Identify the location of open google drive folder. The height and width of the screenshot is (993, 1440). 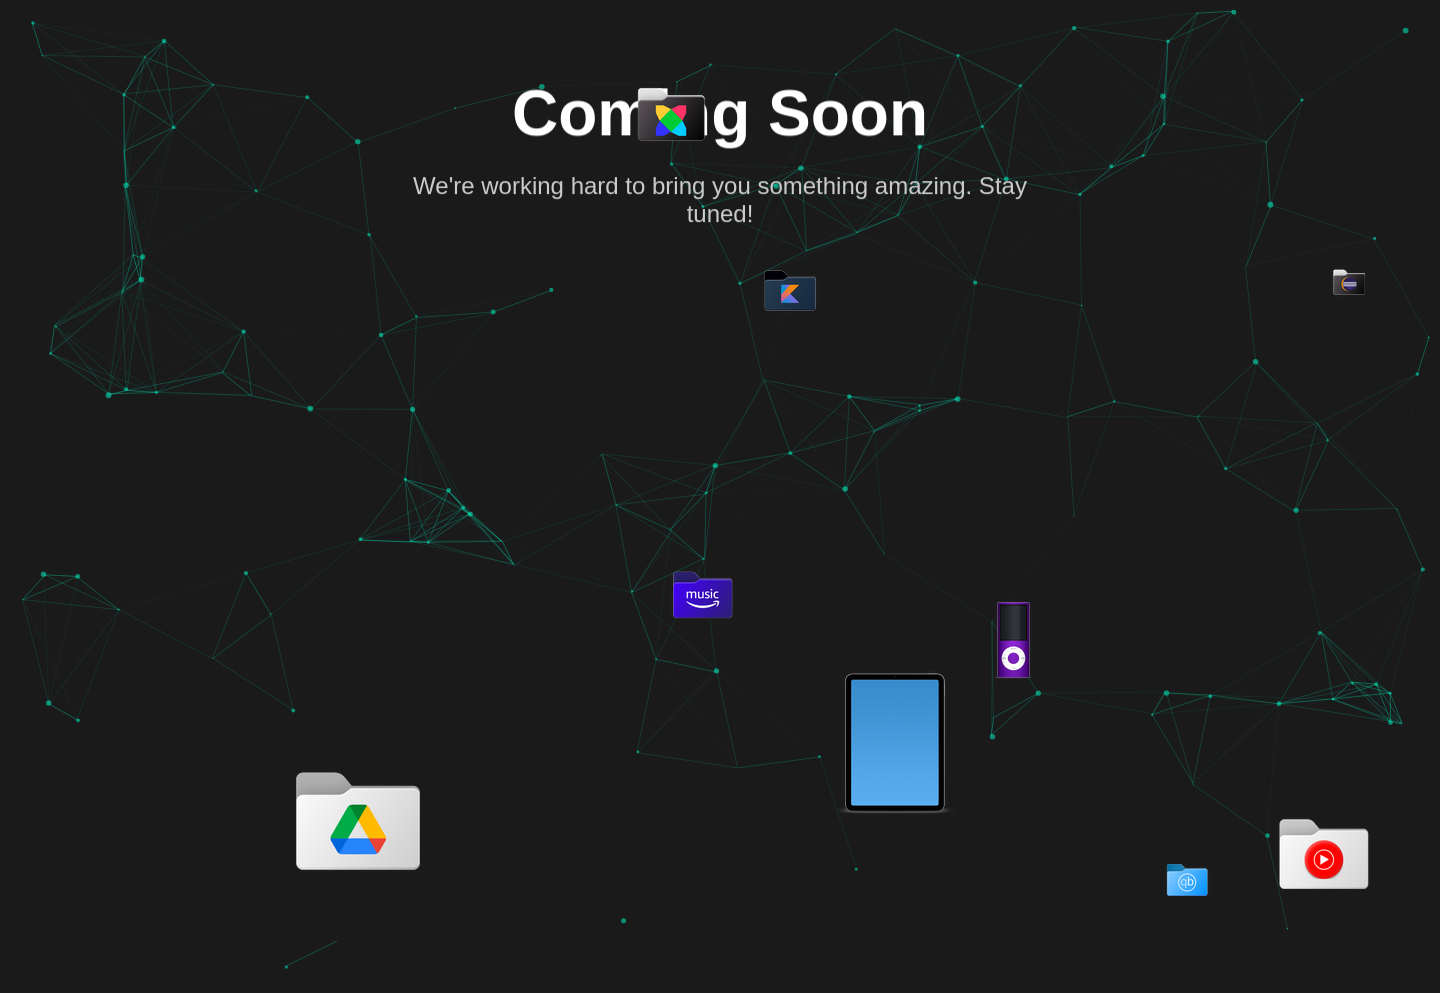
(357, 824).